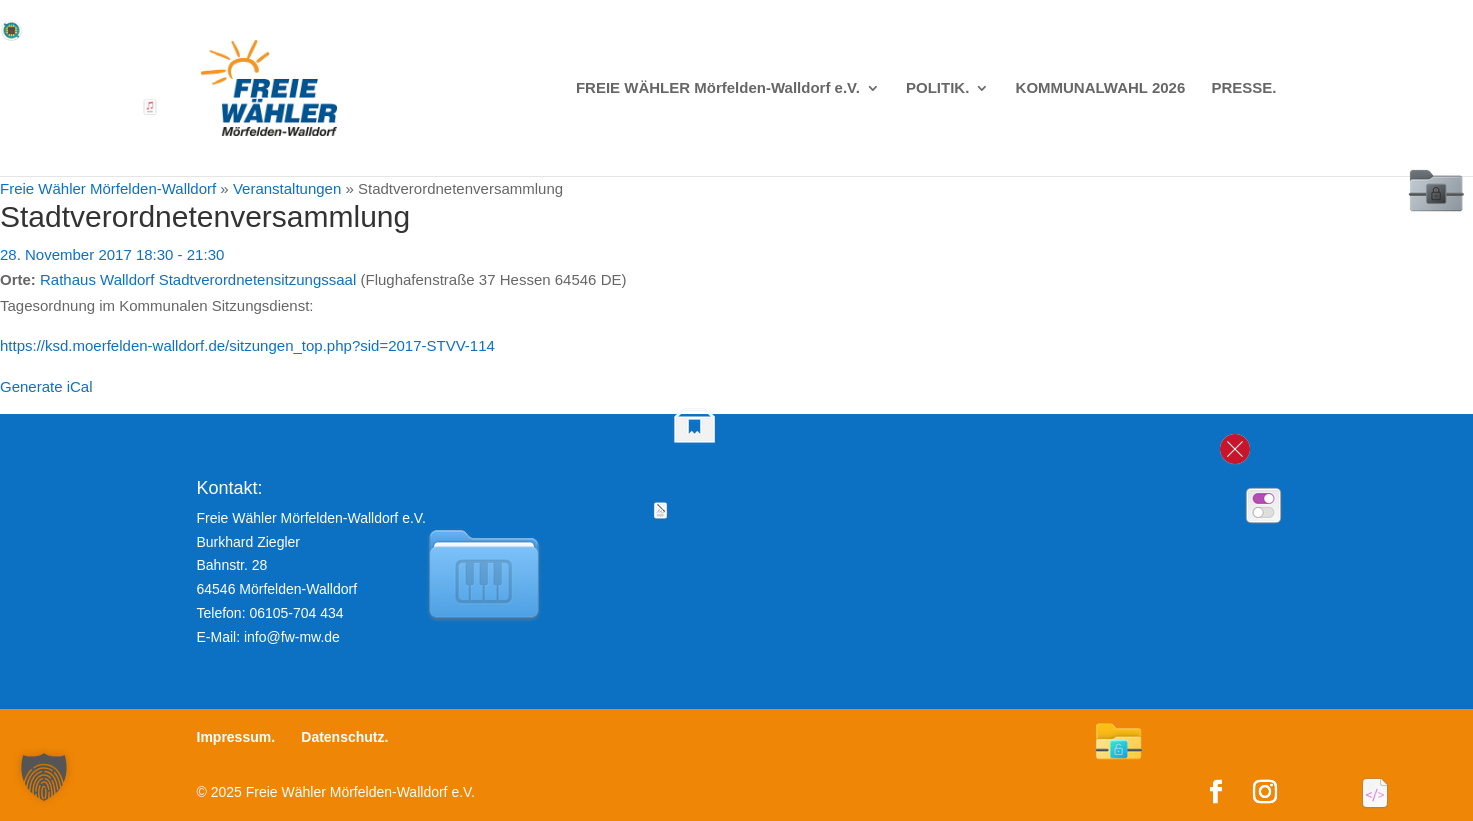 Image resolution: width=1473 pixels, height=821 pixels. What do you see at coordinates (660, 510) in the screenshot?
I see `a PGP signature file for verifying authenticity` at bounding box center [660, 510].